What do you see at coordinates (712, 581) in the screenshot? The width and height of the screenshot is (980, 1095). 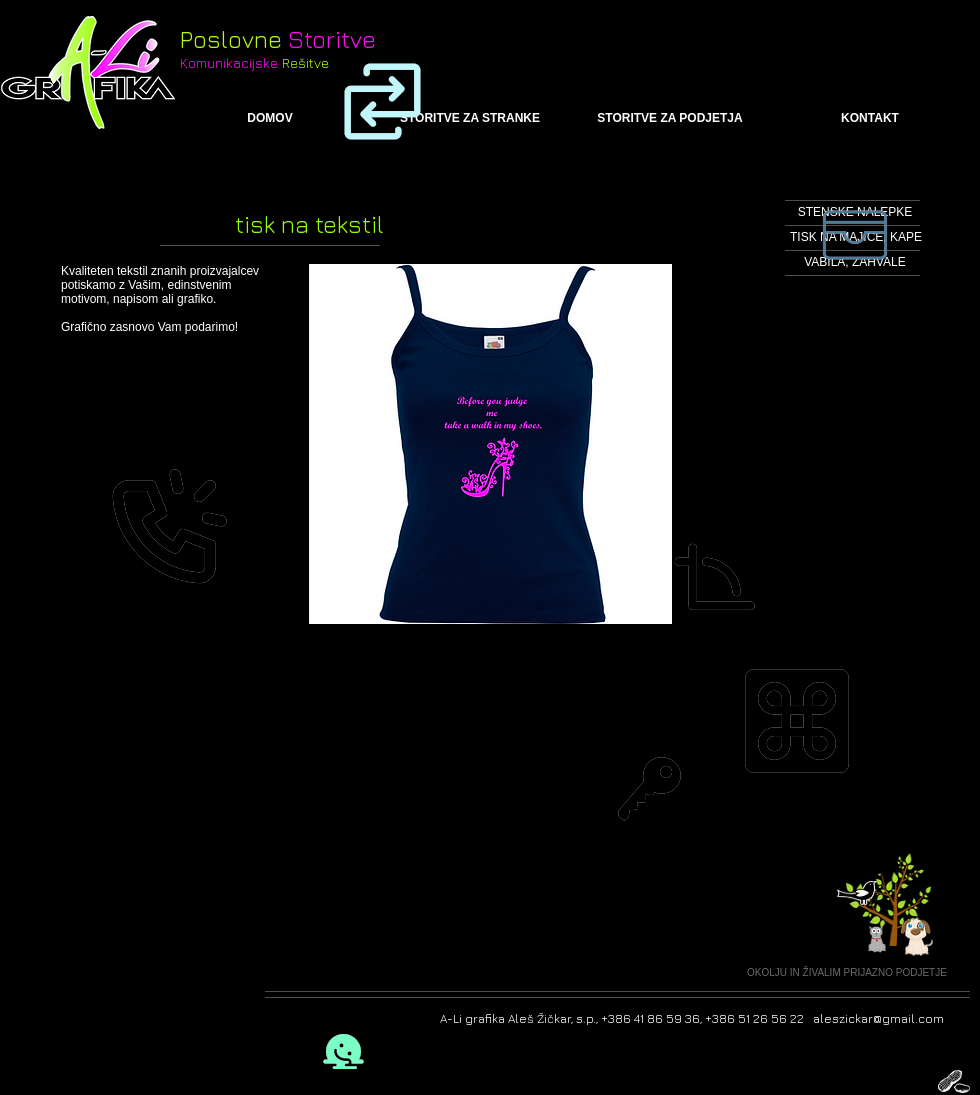 I see `measure or display an angle` at bounding box center [712, 581].